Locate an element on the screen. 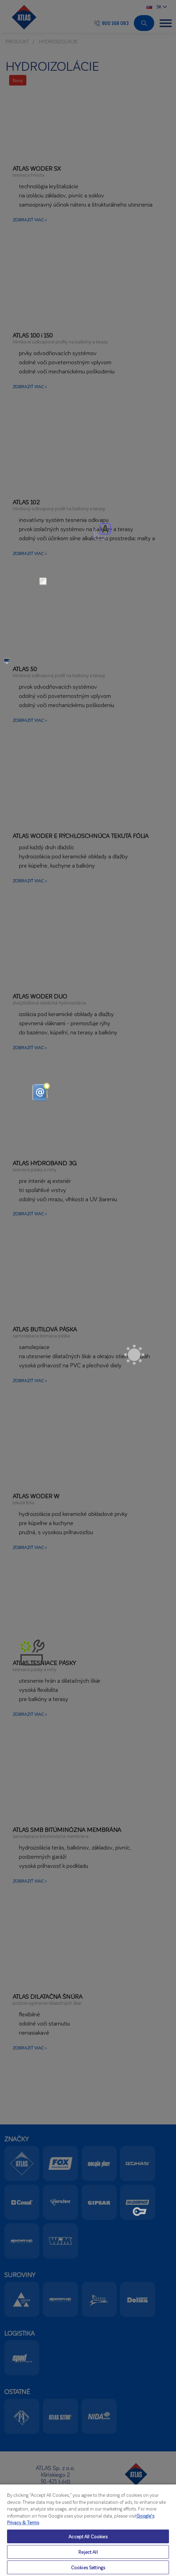  access language and region settings is located at coordinates (103, 531).